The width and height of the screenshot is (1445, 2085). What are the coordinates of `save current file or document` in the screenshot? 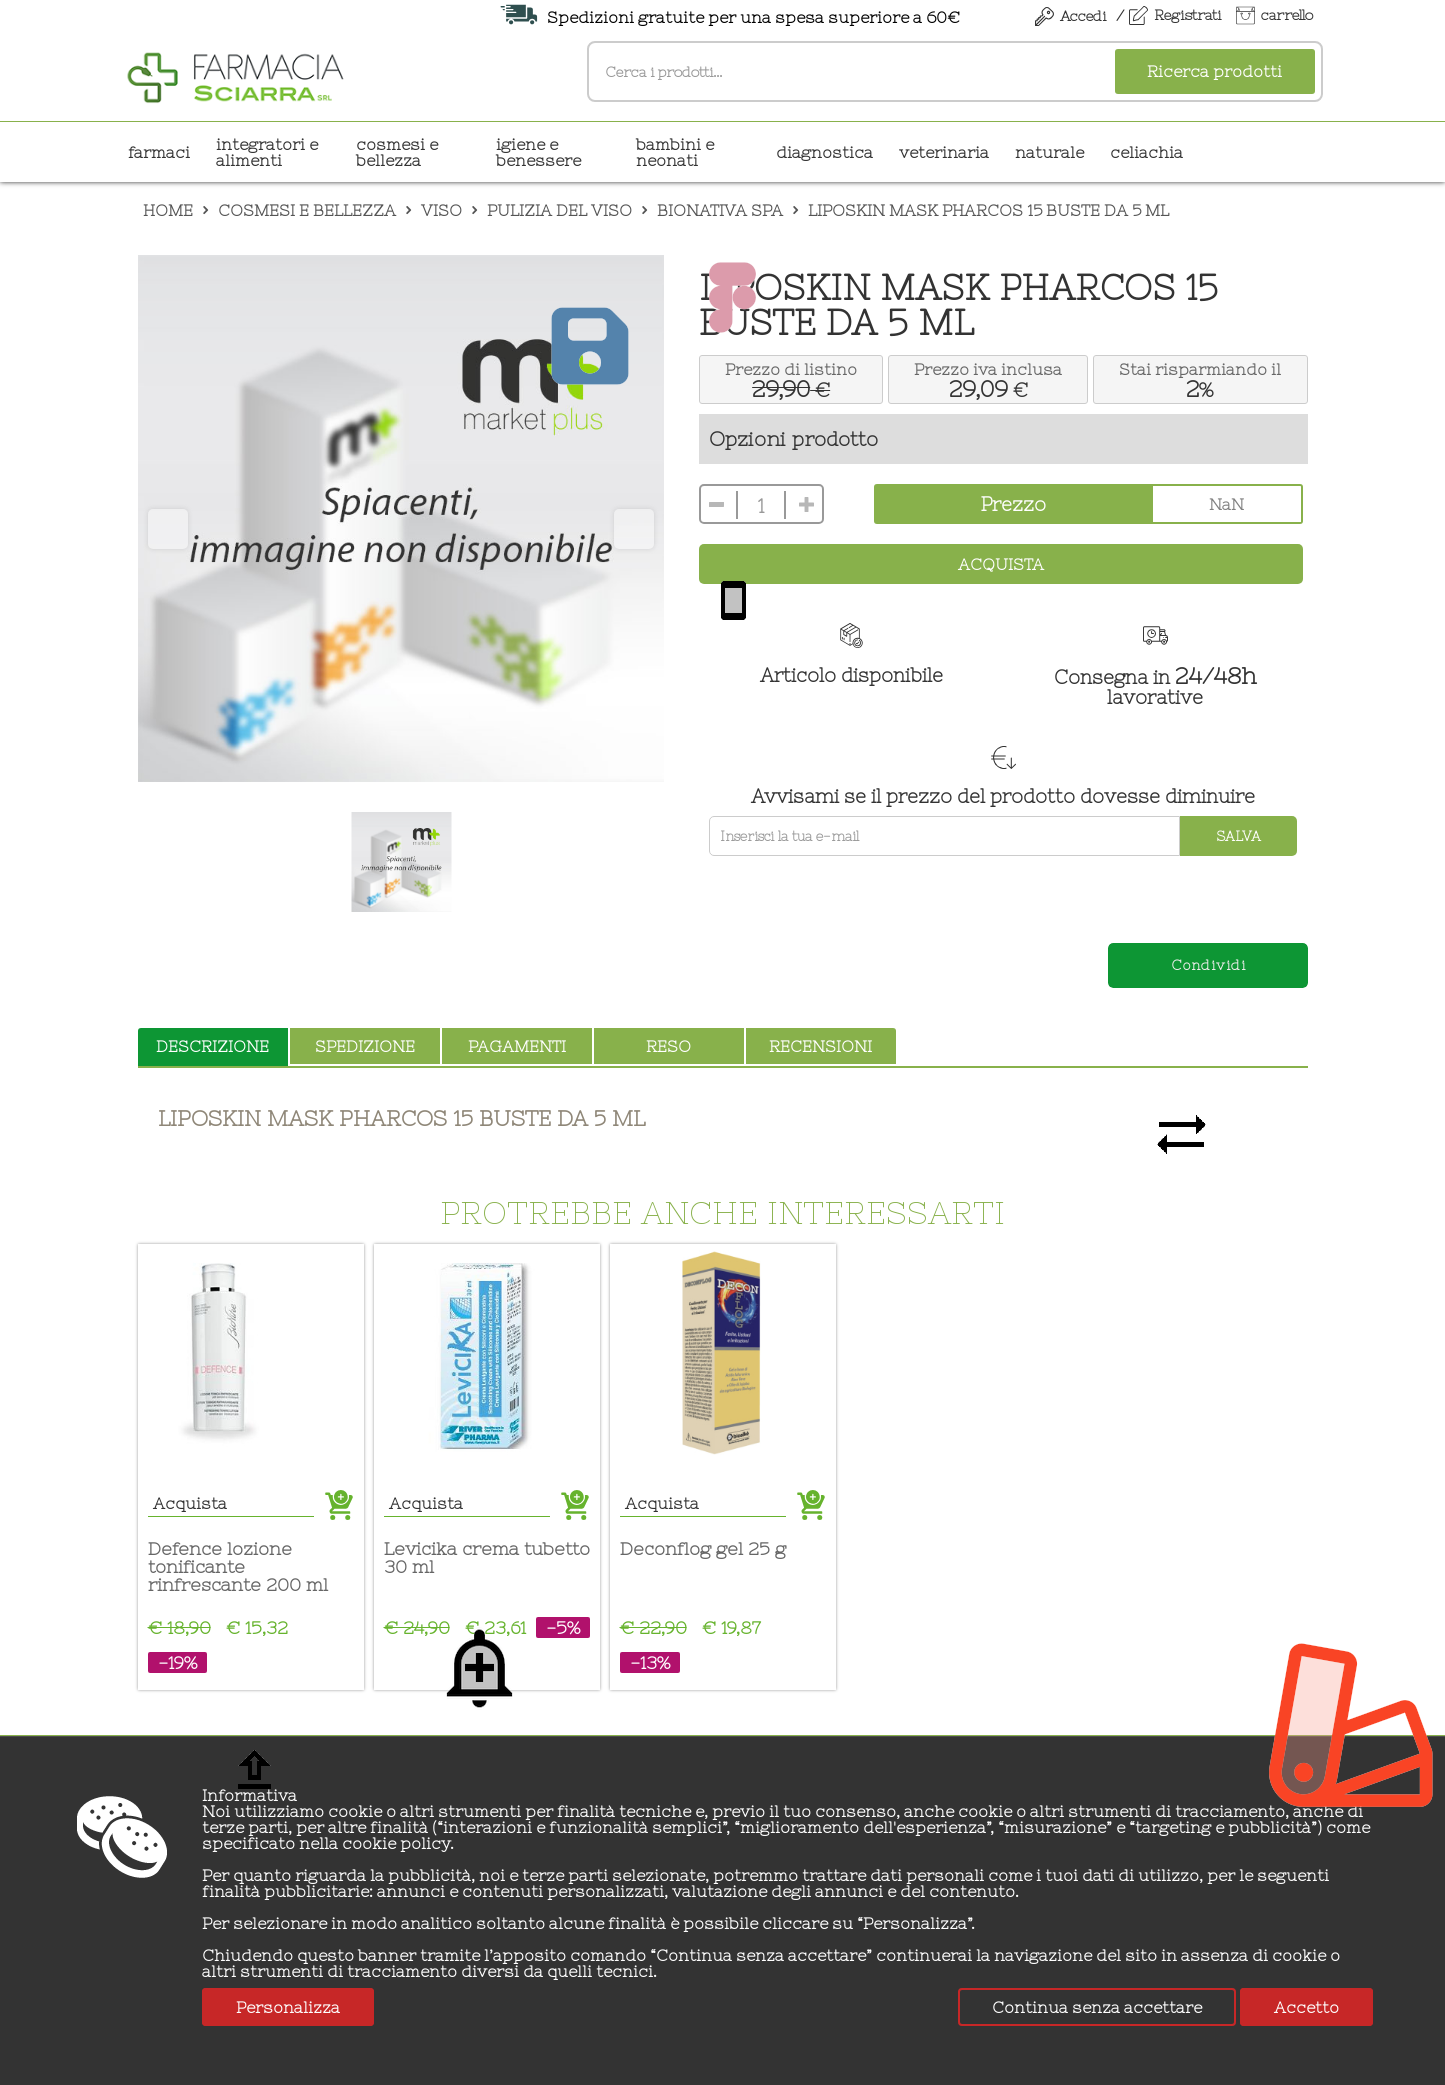 It's located at (590, 346).